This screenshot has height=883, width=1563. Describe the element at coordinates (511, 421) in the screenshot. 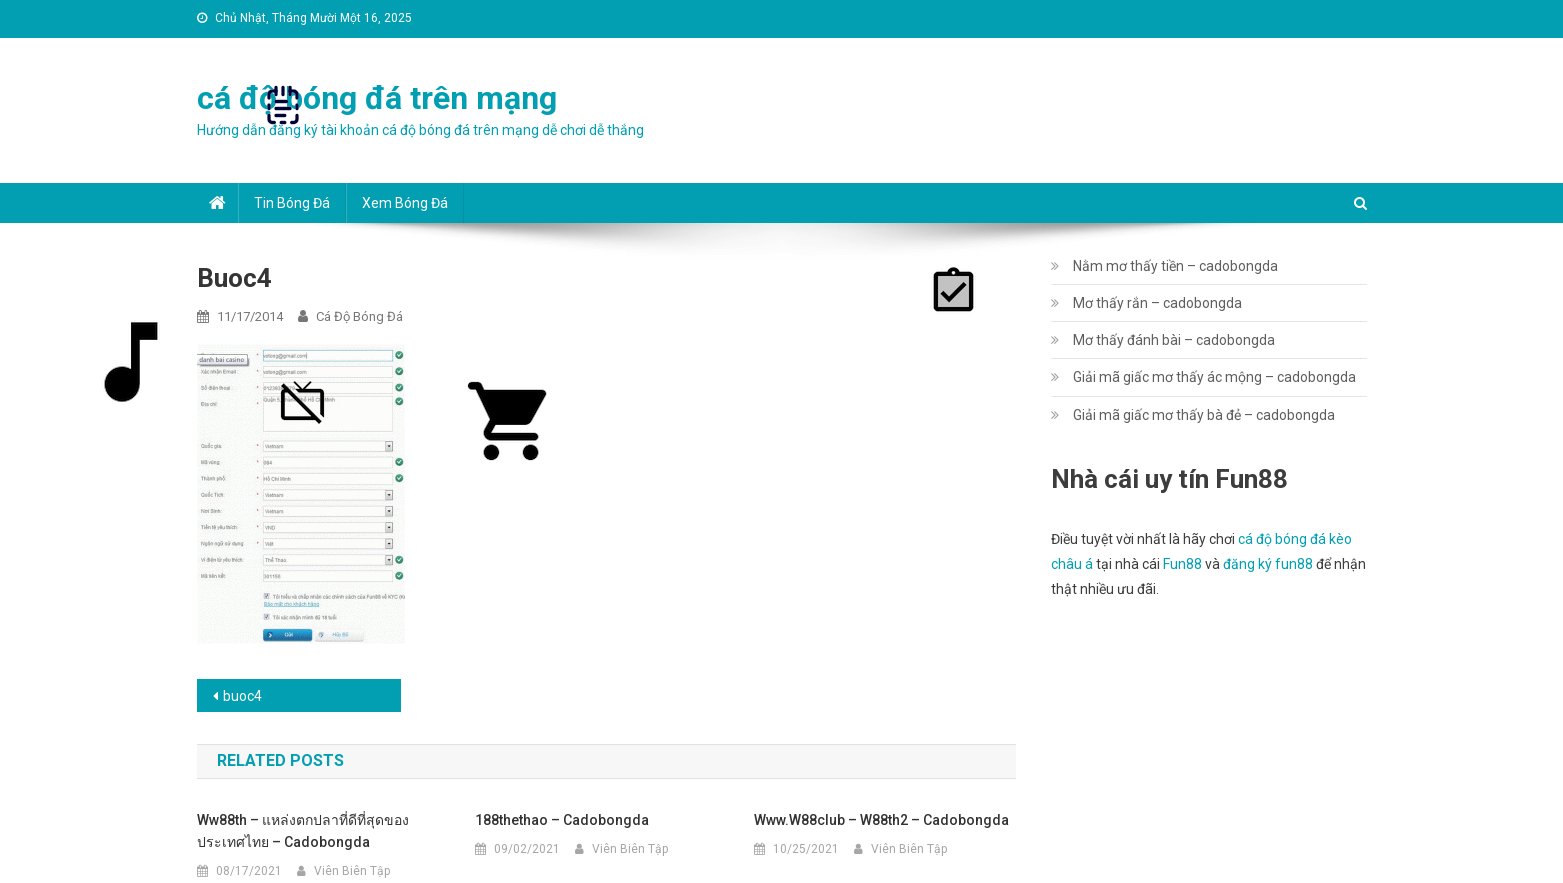

I see `view your shopping cart` at that location.